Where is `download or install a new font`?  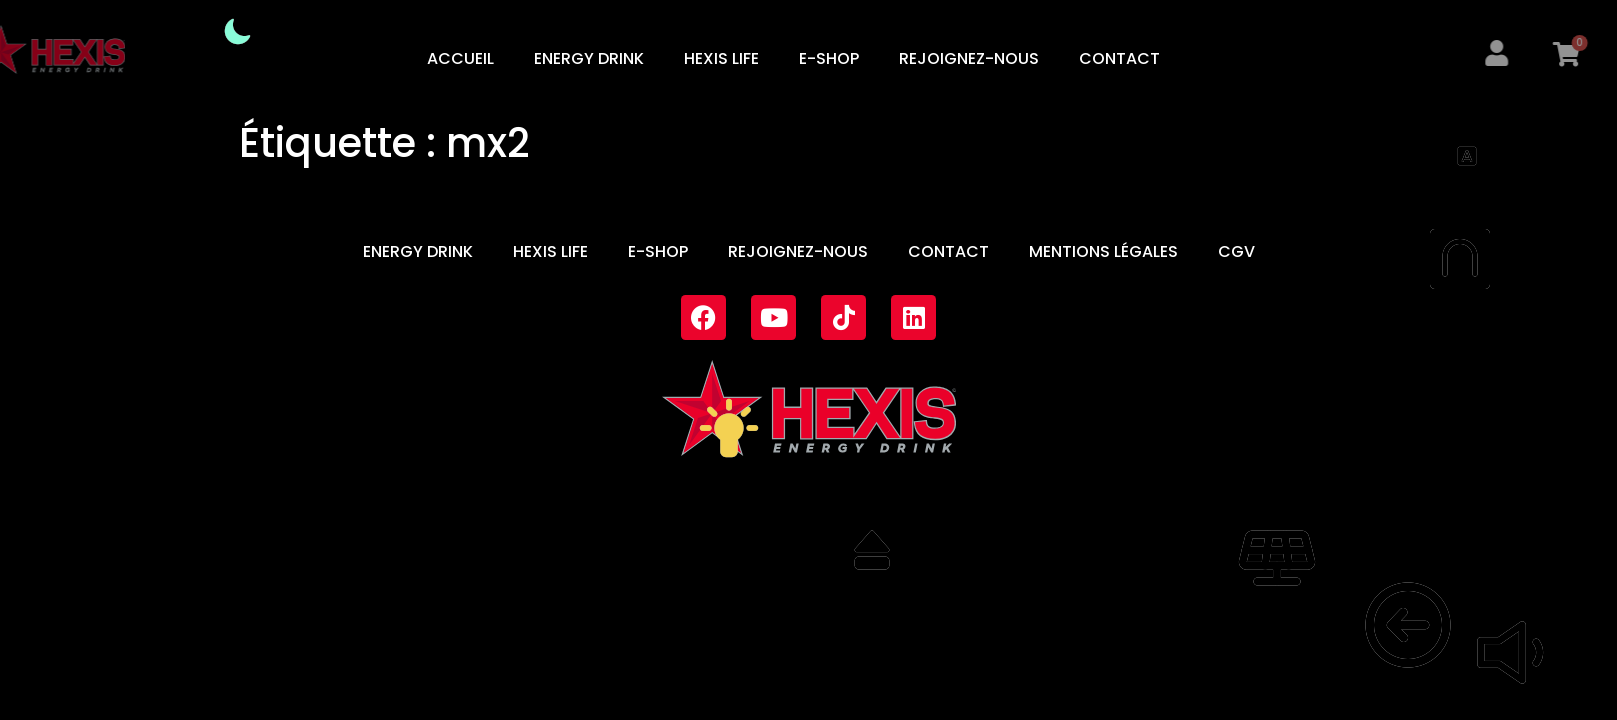
download or install a new font is located at coordinates (1467, 156).